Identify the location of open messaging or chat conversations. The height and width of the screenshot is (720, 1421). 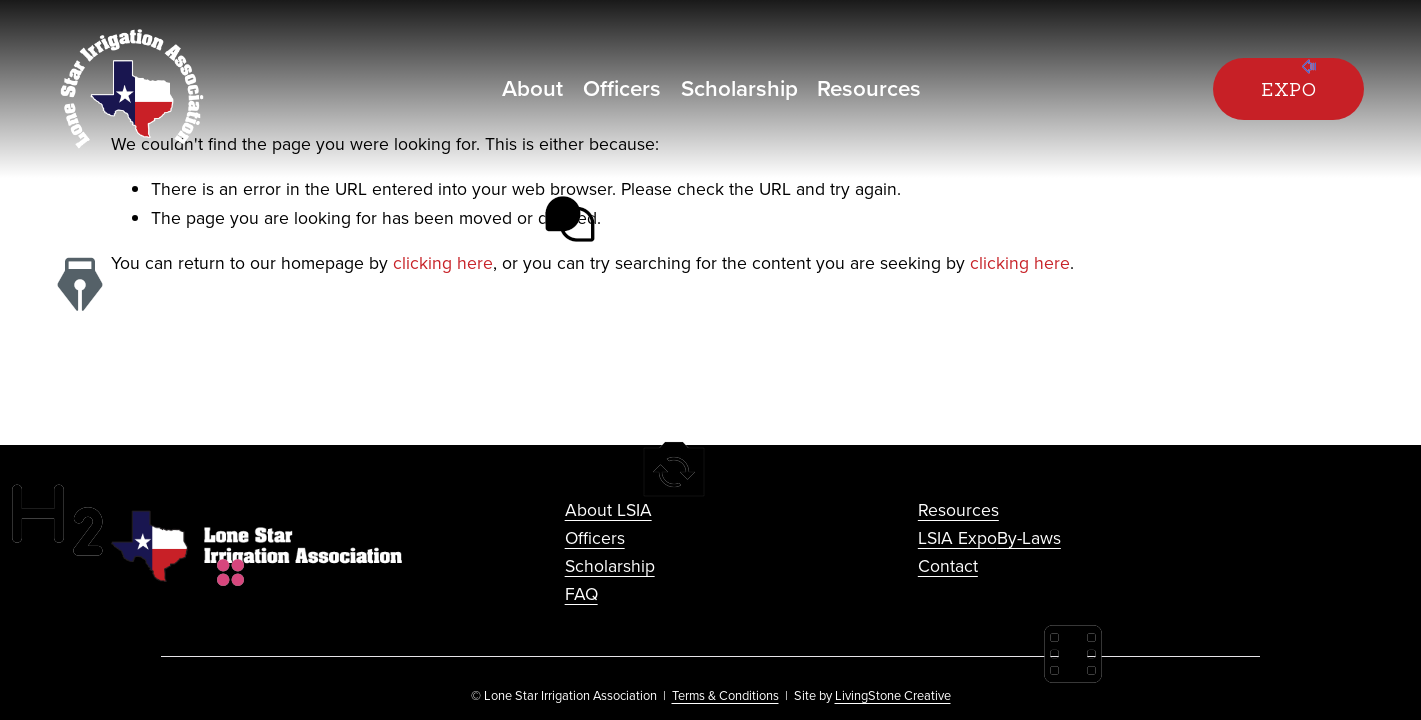
(570, 219).